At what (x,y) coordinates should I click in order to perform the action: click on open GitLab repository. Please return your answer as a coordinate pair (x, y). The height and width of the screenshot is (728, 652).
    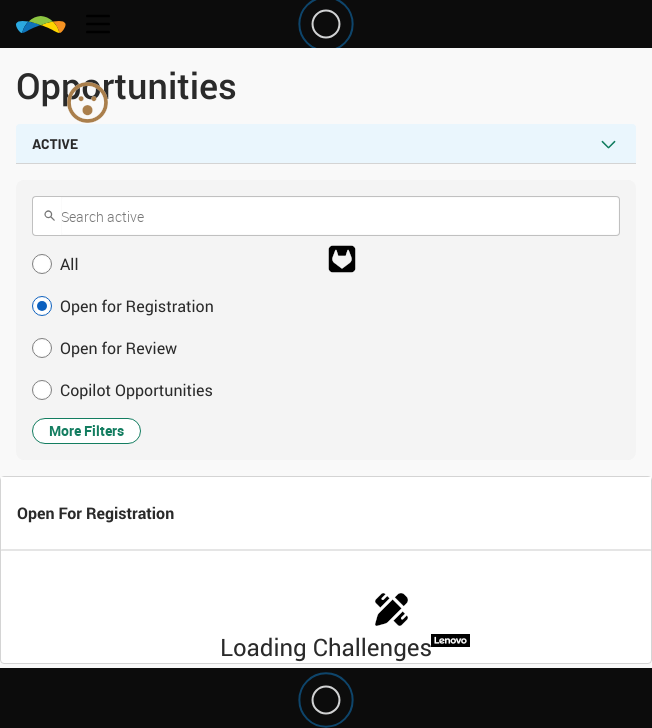
    Looking at the image, I should click on (342, 259).